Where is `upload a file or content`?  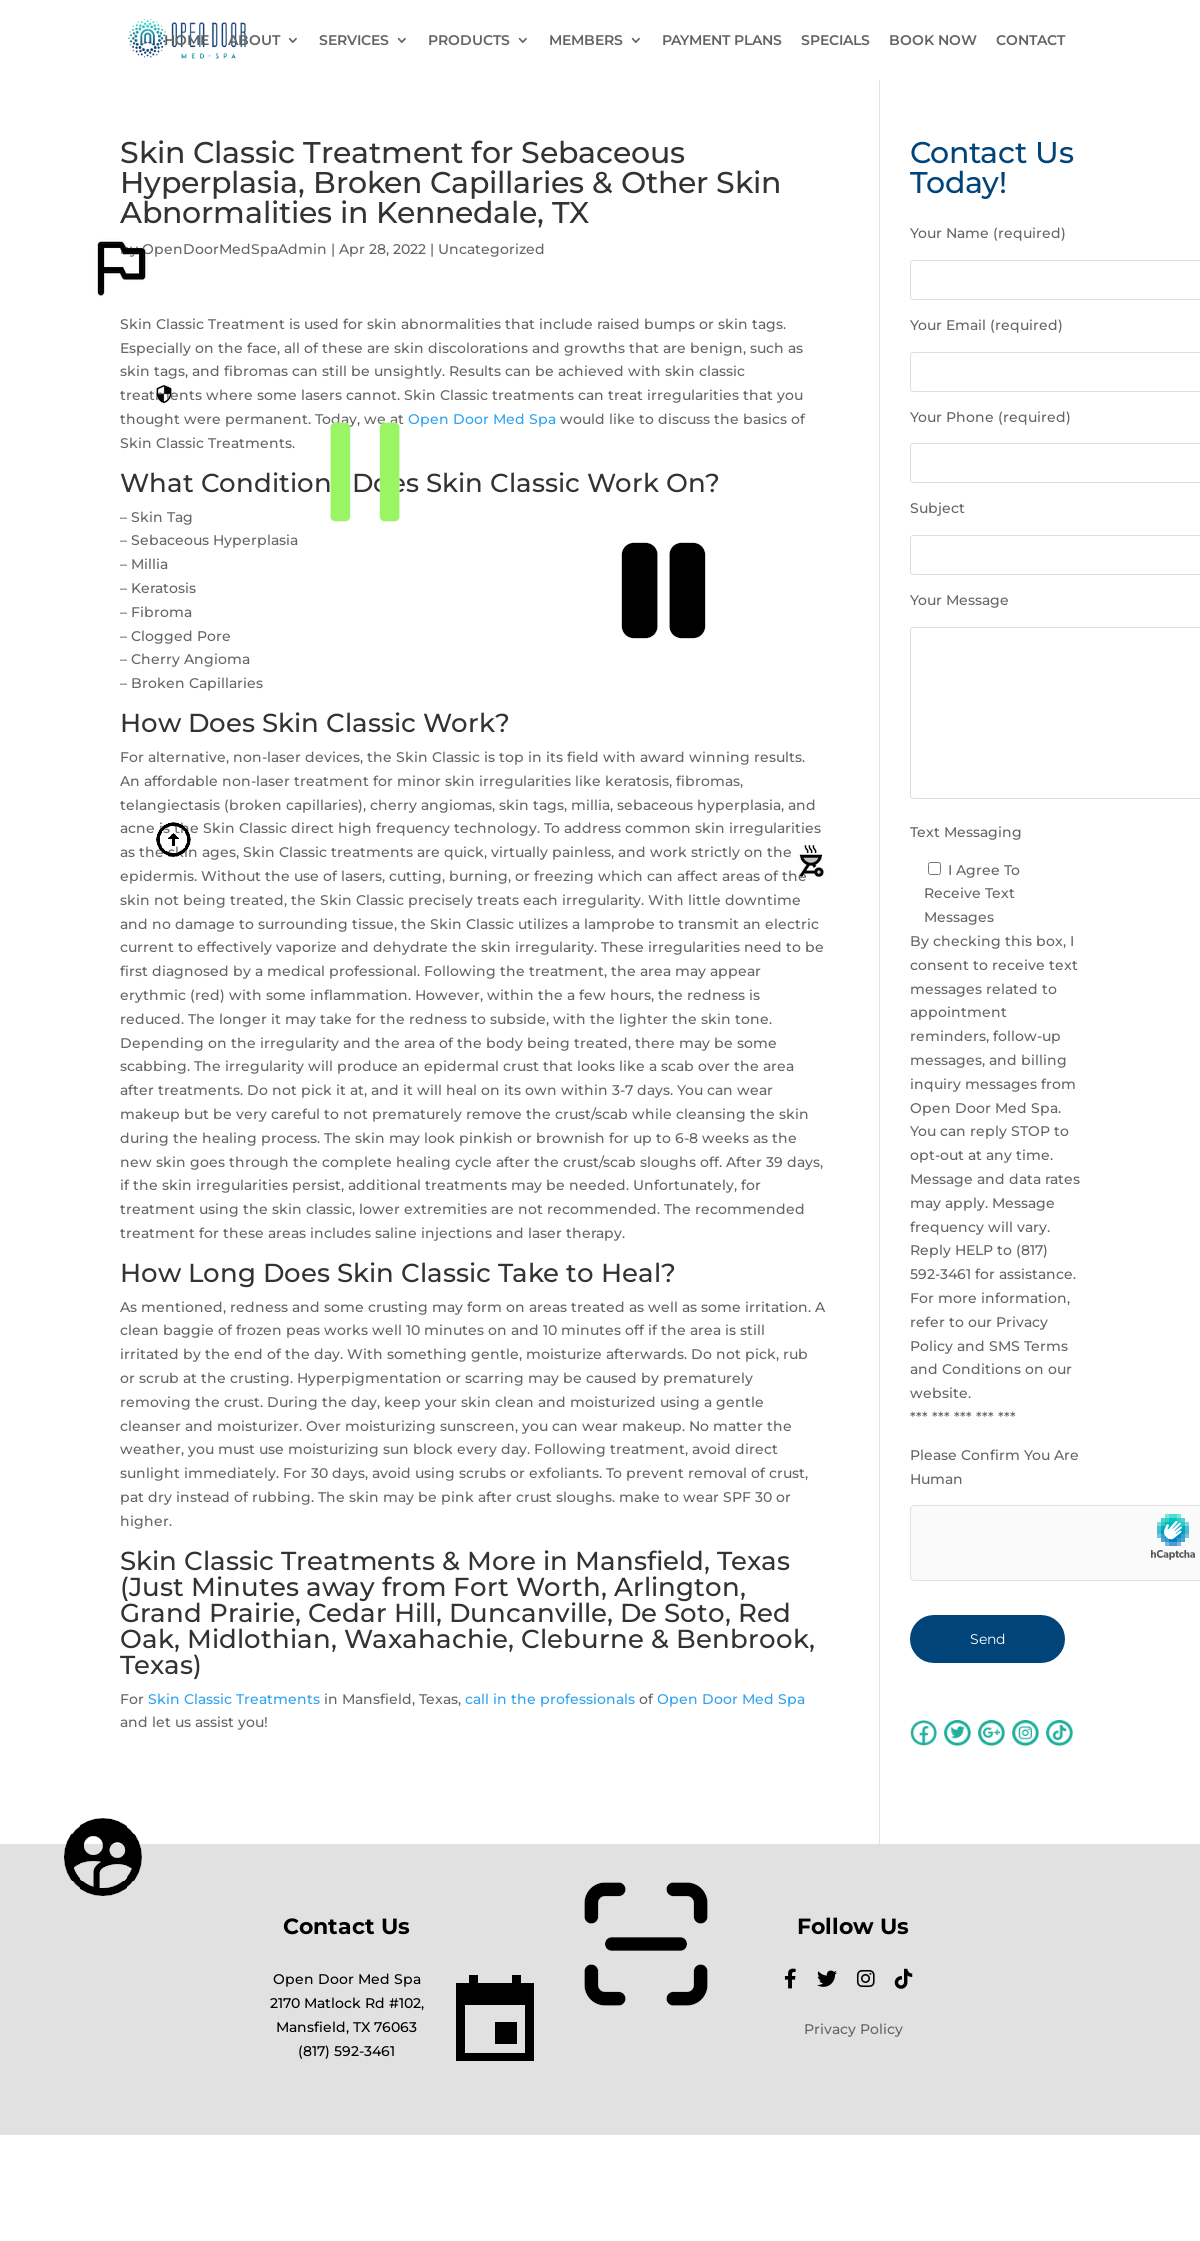
upload a file or content is located at coordinates (173, 839).